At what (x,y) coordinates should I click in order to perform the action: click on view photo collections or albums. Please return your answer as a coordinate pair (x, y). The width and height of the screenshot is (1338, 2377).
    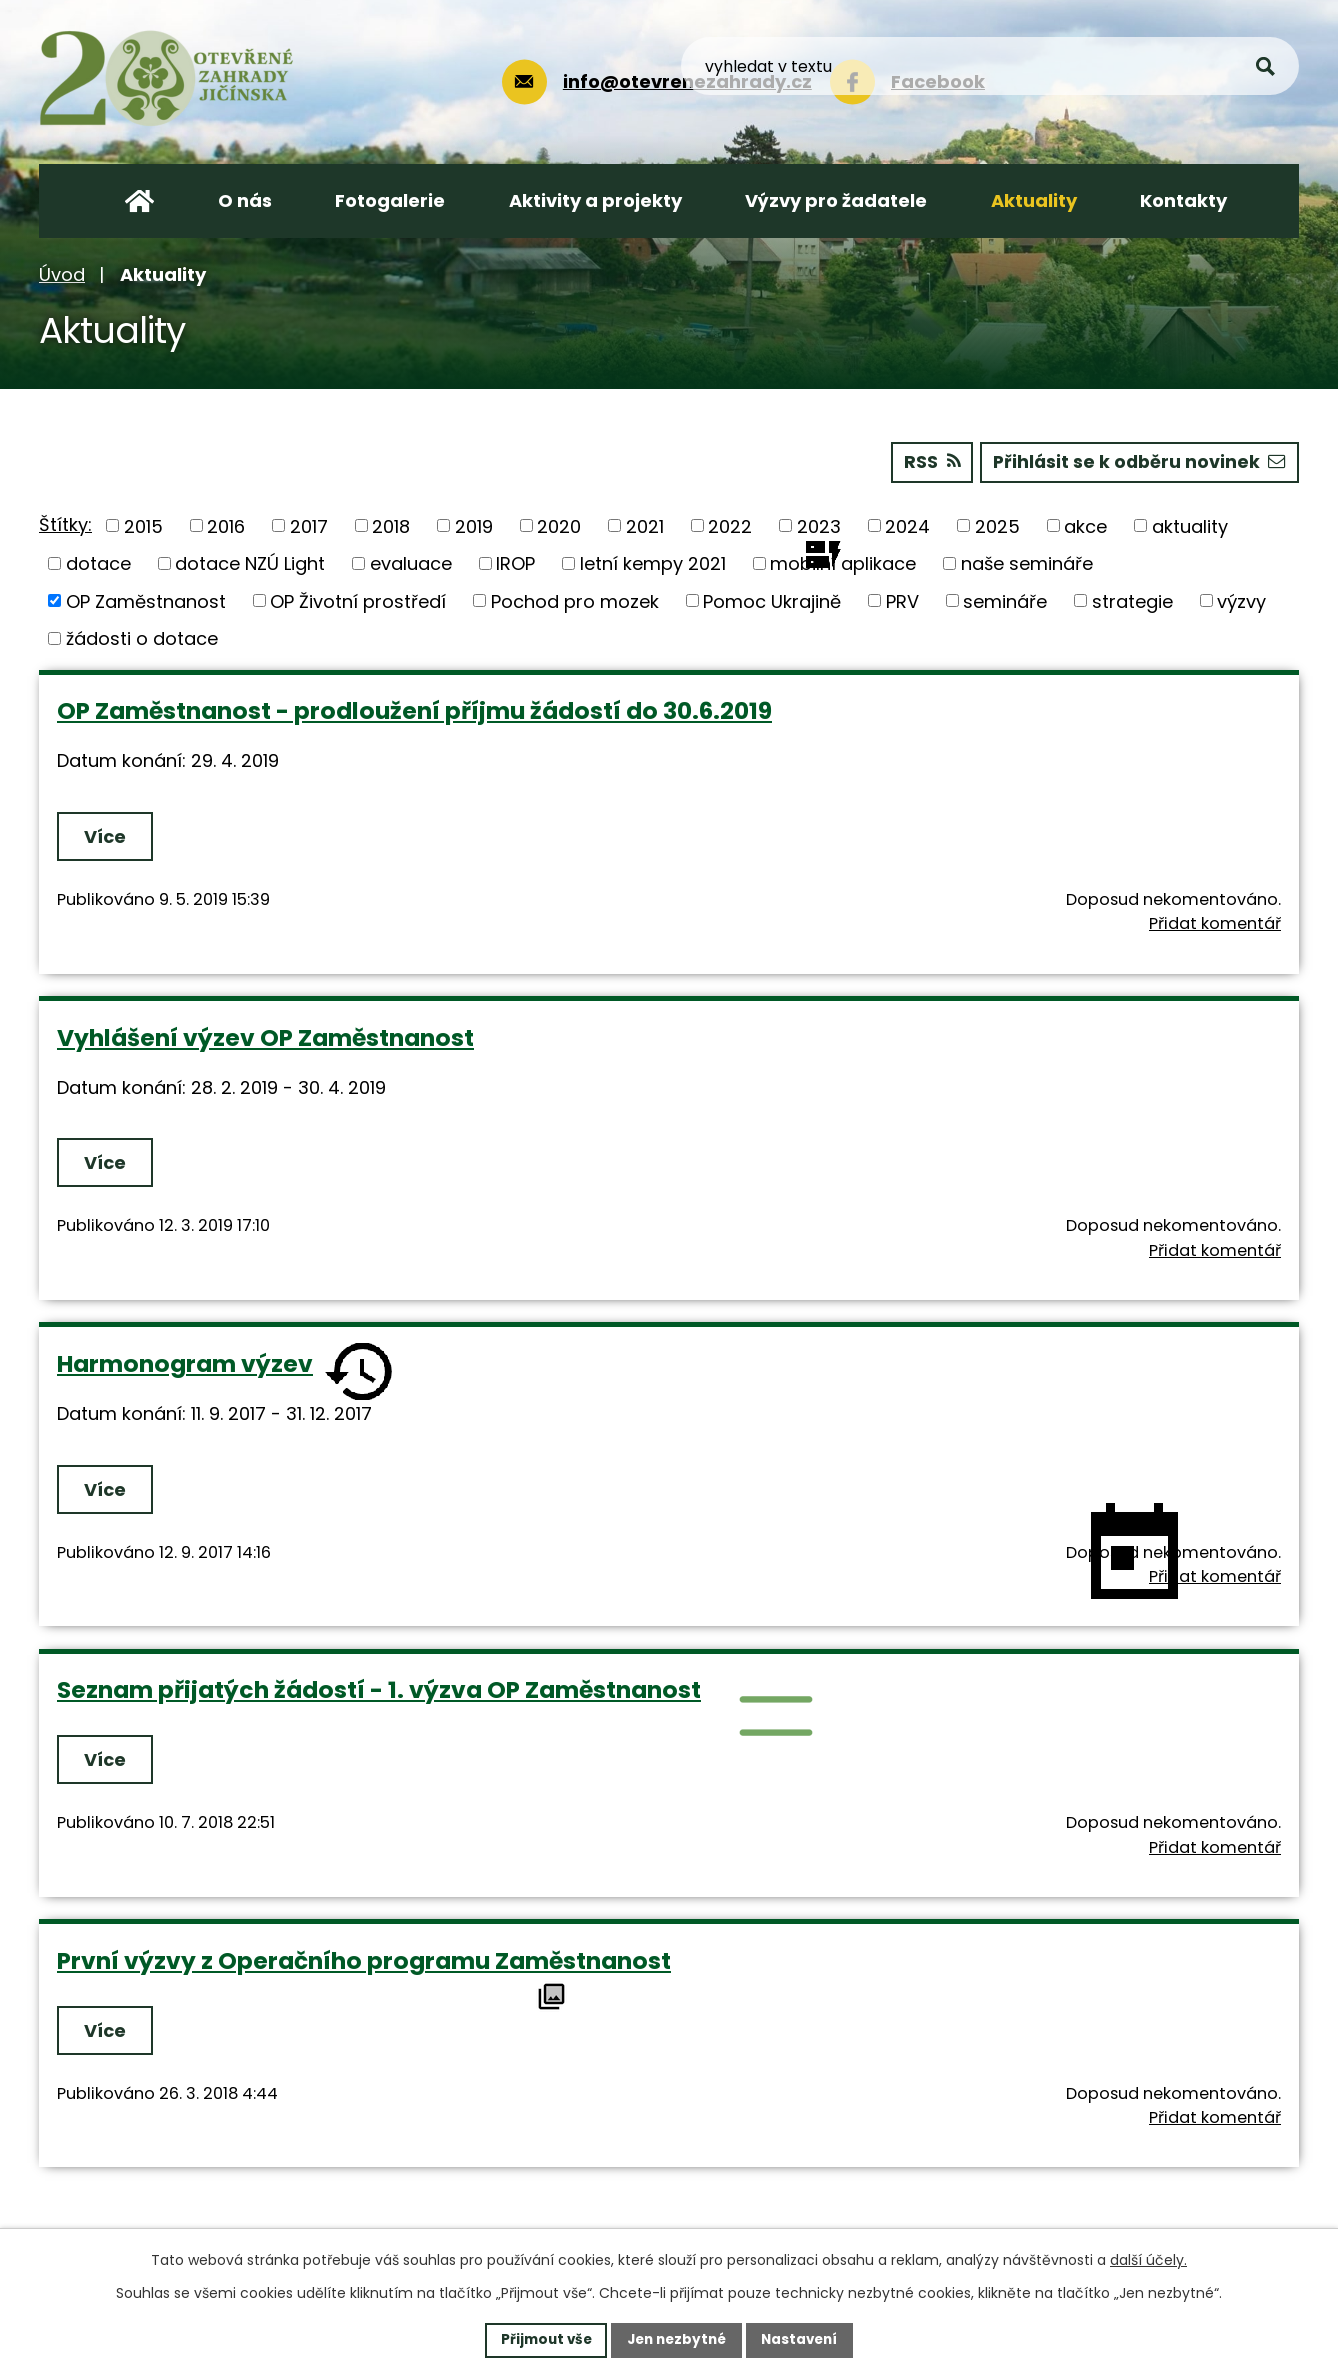
    Looking at the image, I should click on (551, 1996).